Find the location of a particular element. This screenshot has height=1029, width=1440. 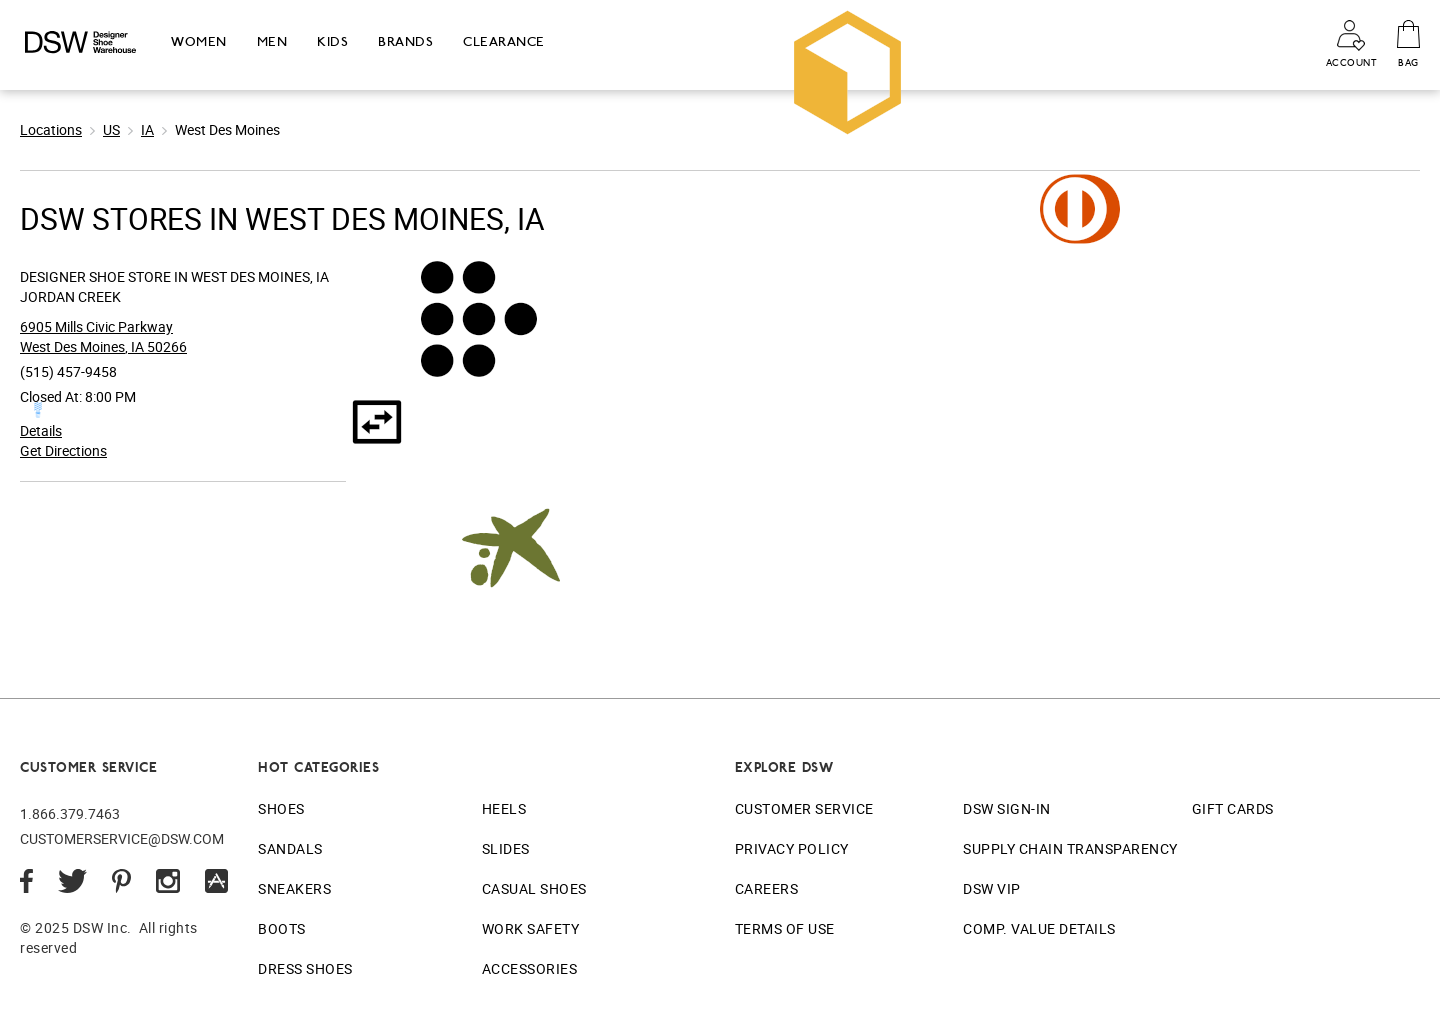

lumen technologies company logo is located at coordinates (38, 410).